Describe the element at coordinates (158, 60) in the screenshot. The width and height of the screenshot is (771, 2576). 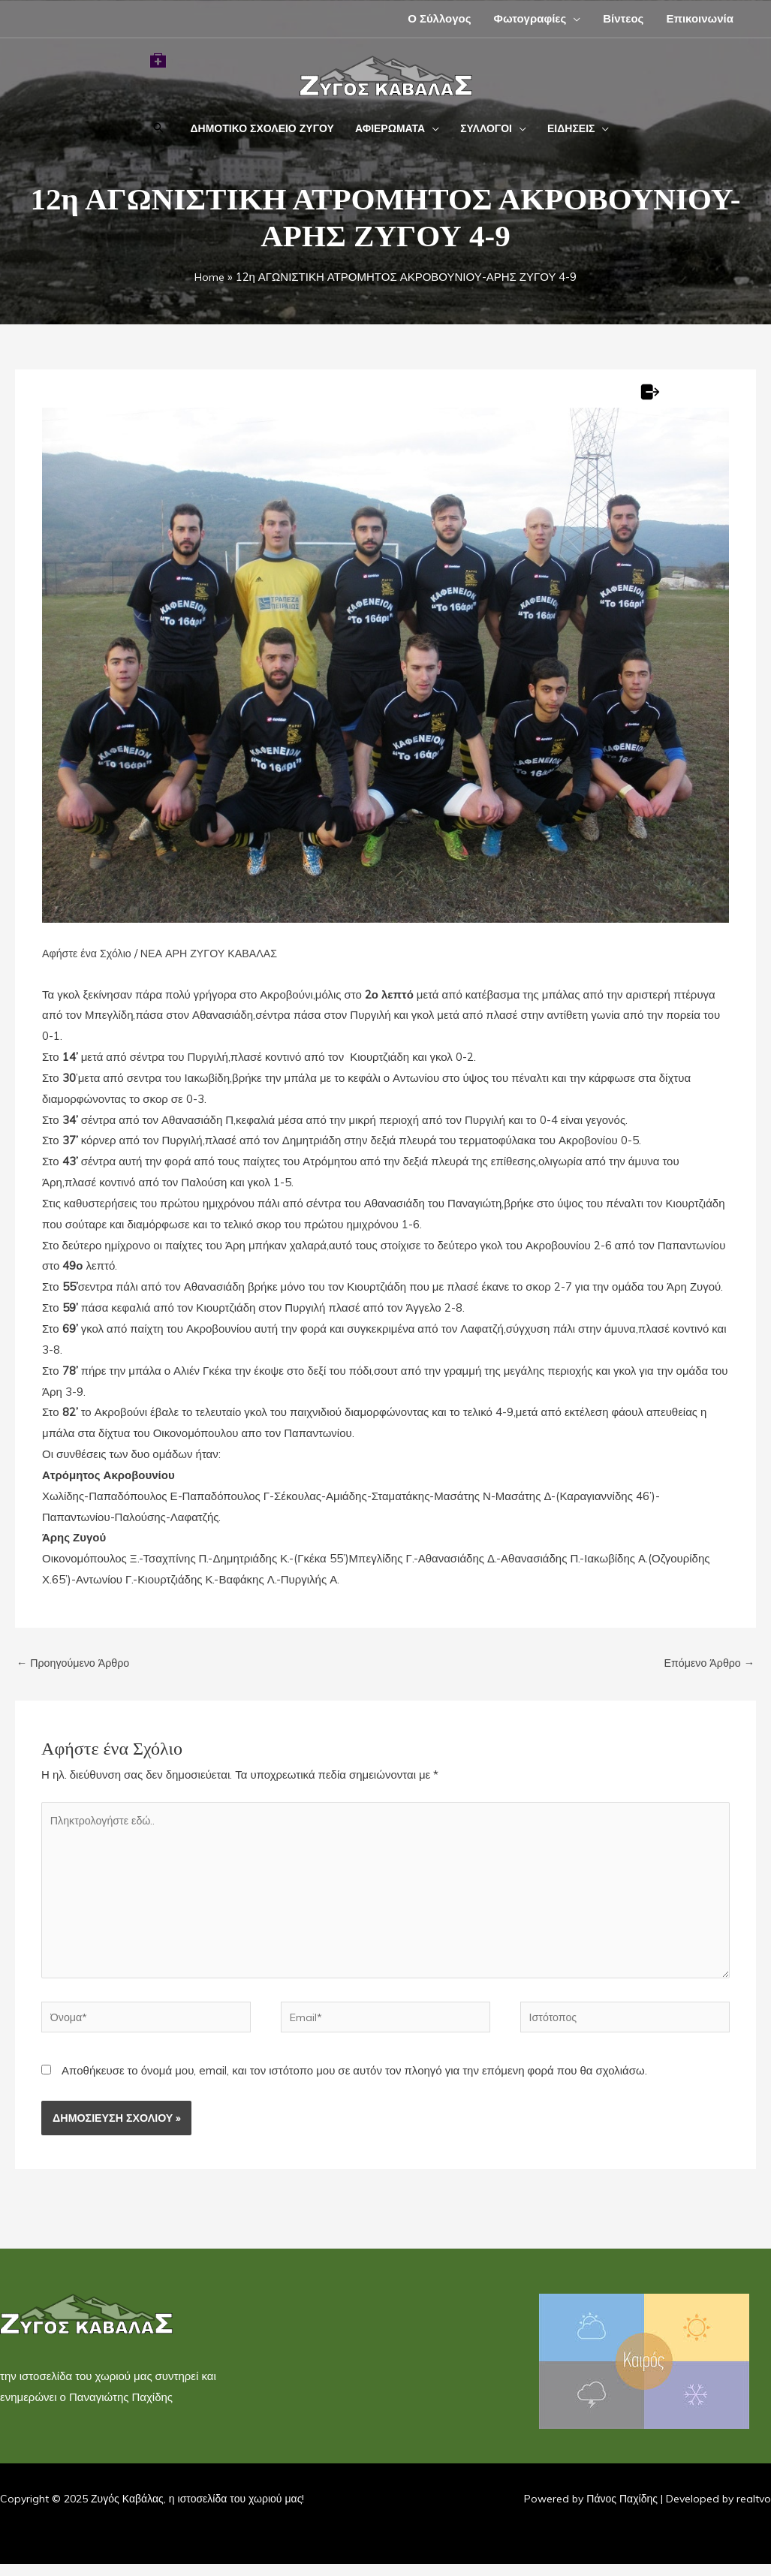
I see `access health or medical features` at that location.